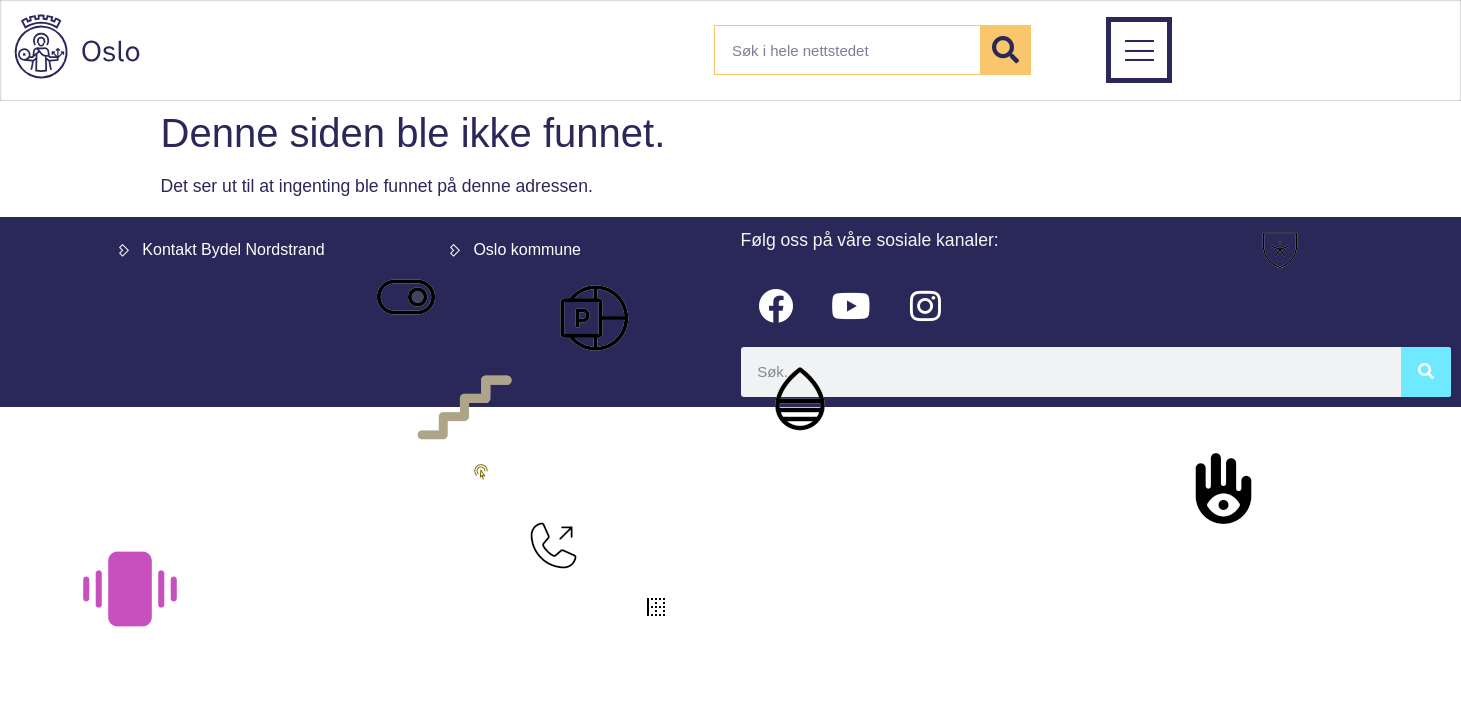  I want to click on view security rating or trust status, so click(1280, 248).